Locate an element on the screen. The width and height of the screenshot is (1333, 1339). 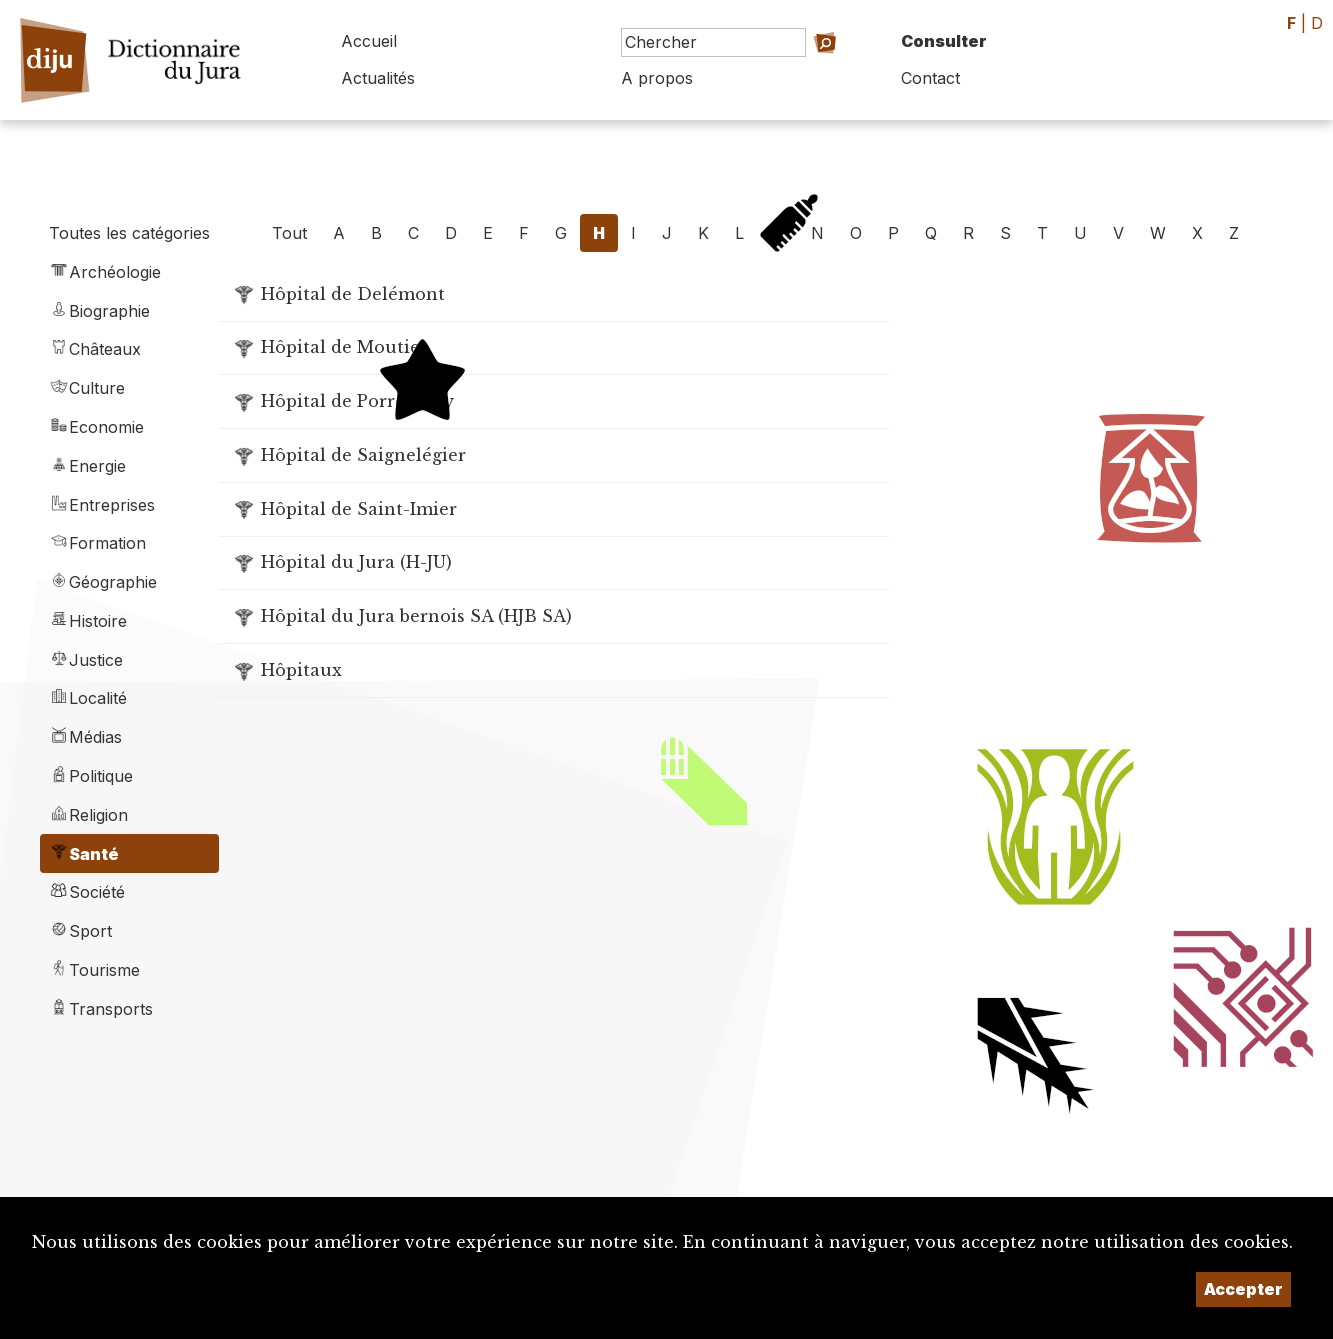
add item to favorites is located at coordinates (422, 379).